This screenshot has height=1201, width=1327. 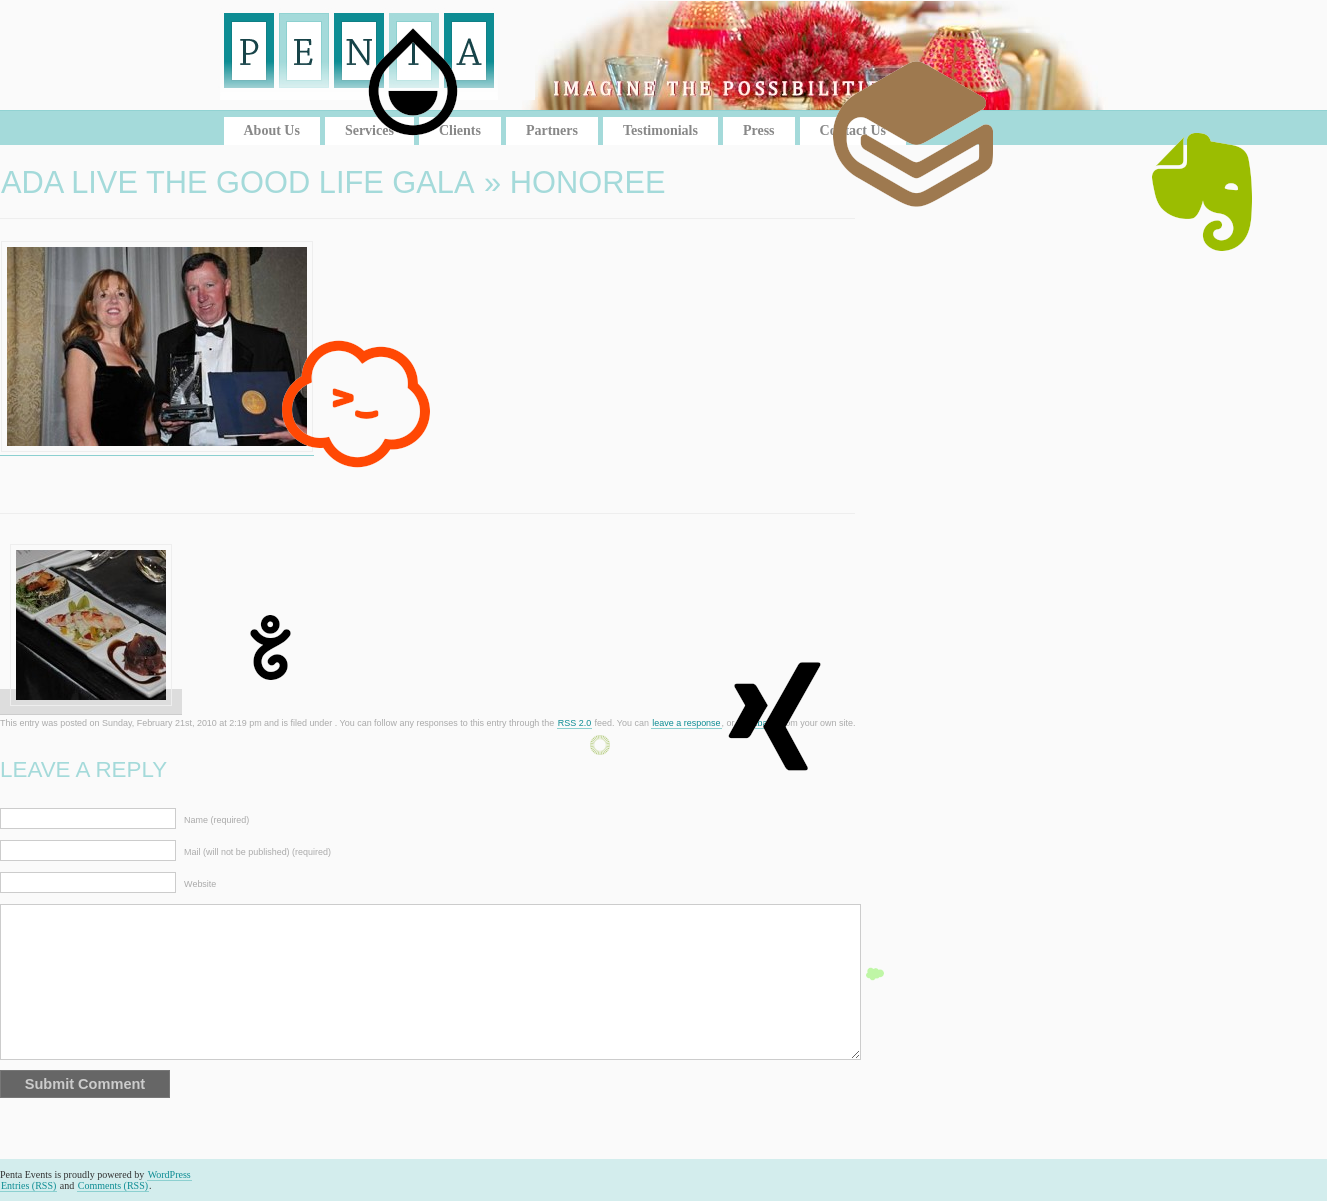 I want to click on open GitBook documentation, so click(x=913, y=134).